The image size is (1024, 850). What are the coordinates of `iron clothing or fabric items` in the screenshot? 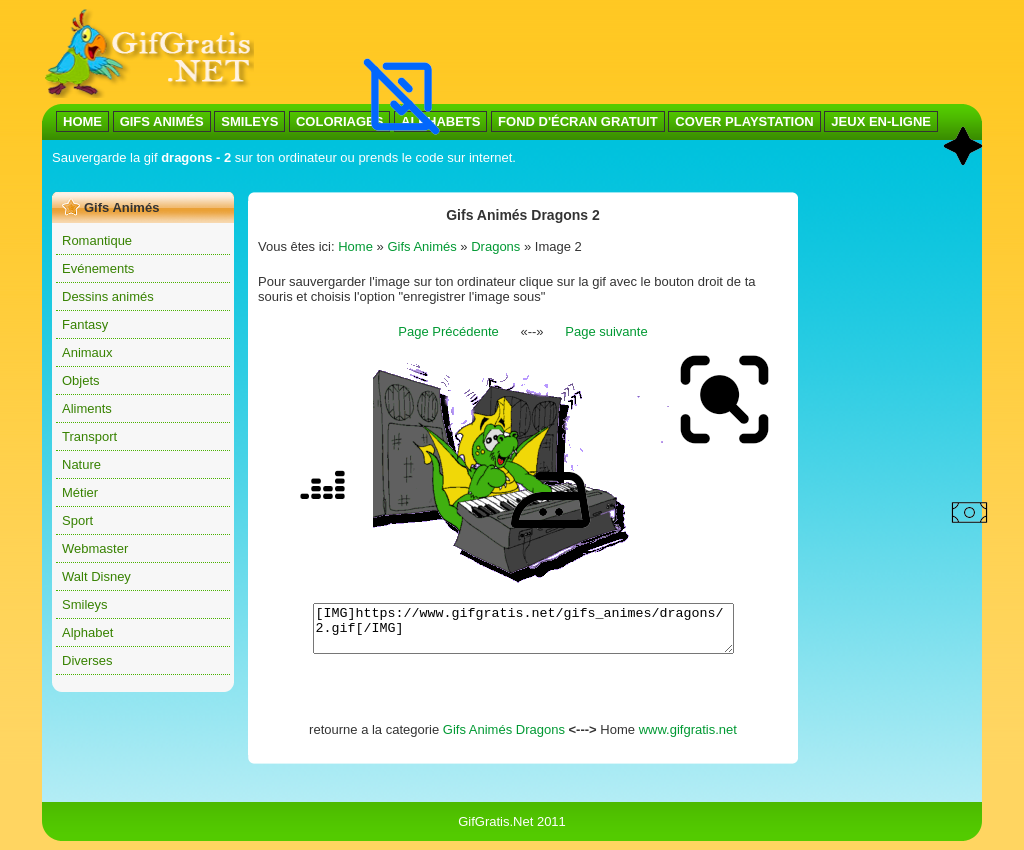 It's located at (551, 500).